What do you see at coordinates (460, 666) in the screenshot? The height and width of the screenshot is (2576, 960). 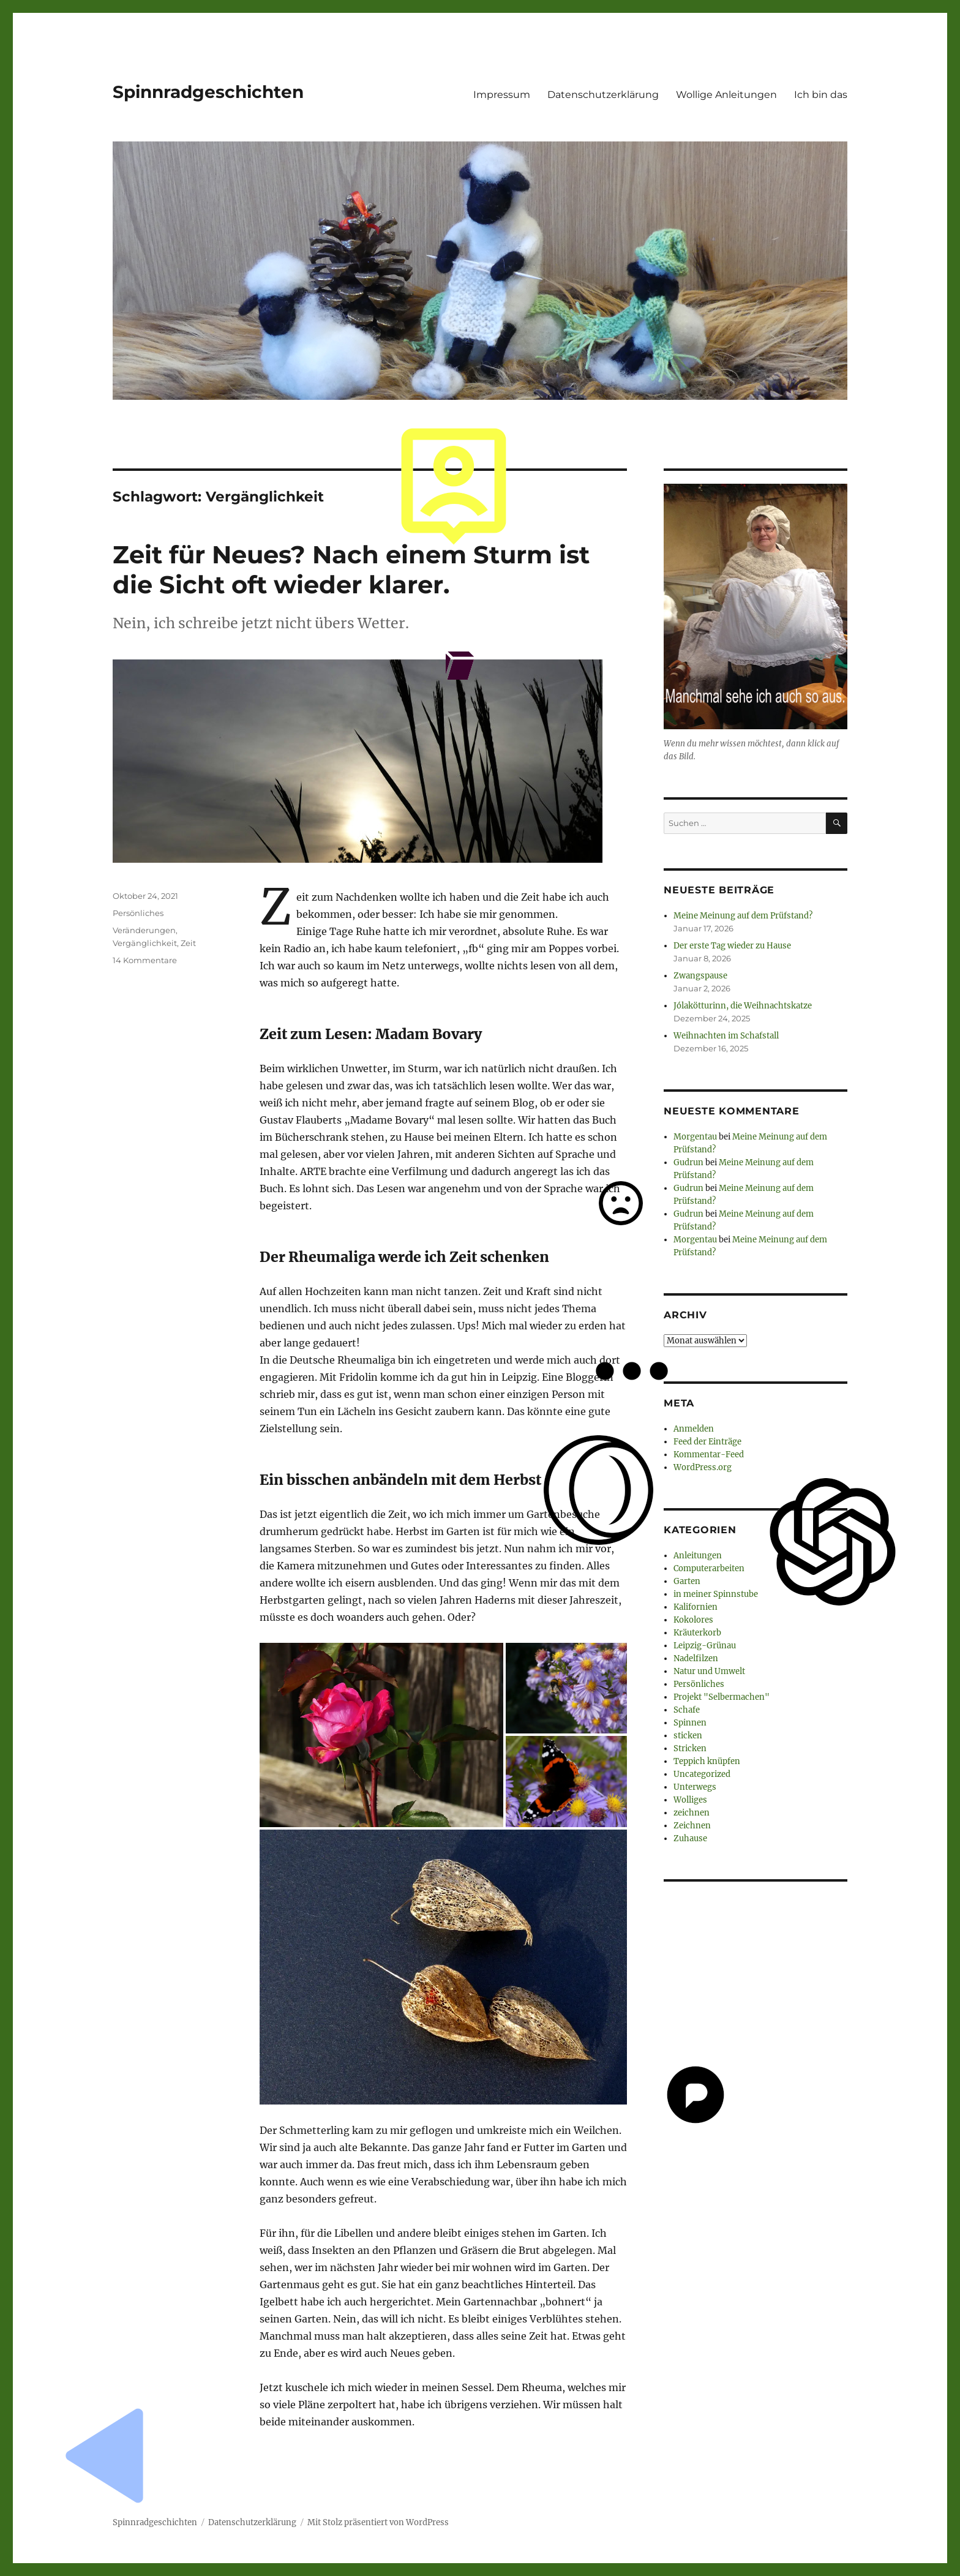 I see `open tuta secure email app` at bounding box center [460, 666].